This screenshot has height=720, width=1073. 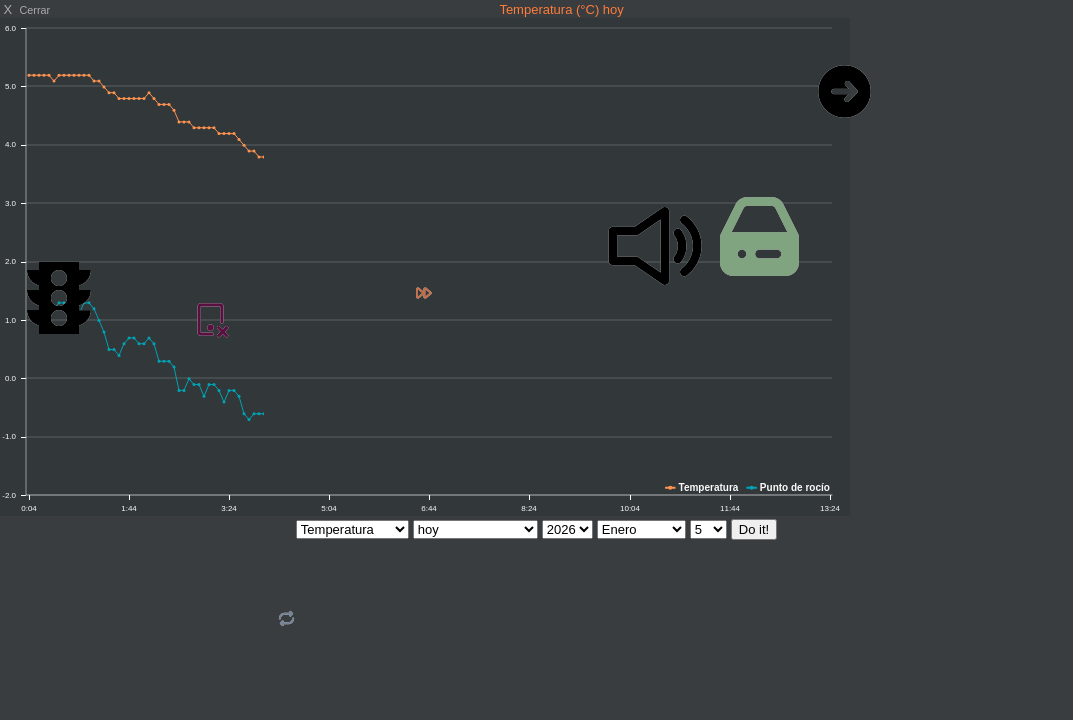 What do you see at coordinates (844, 91) in the screenshot?
I see `proceed to the next step` at bounding box center [844, 91].